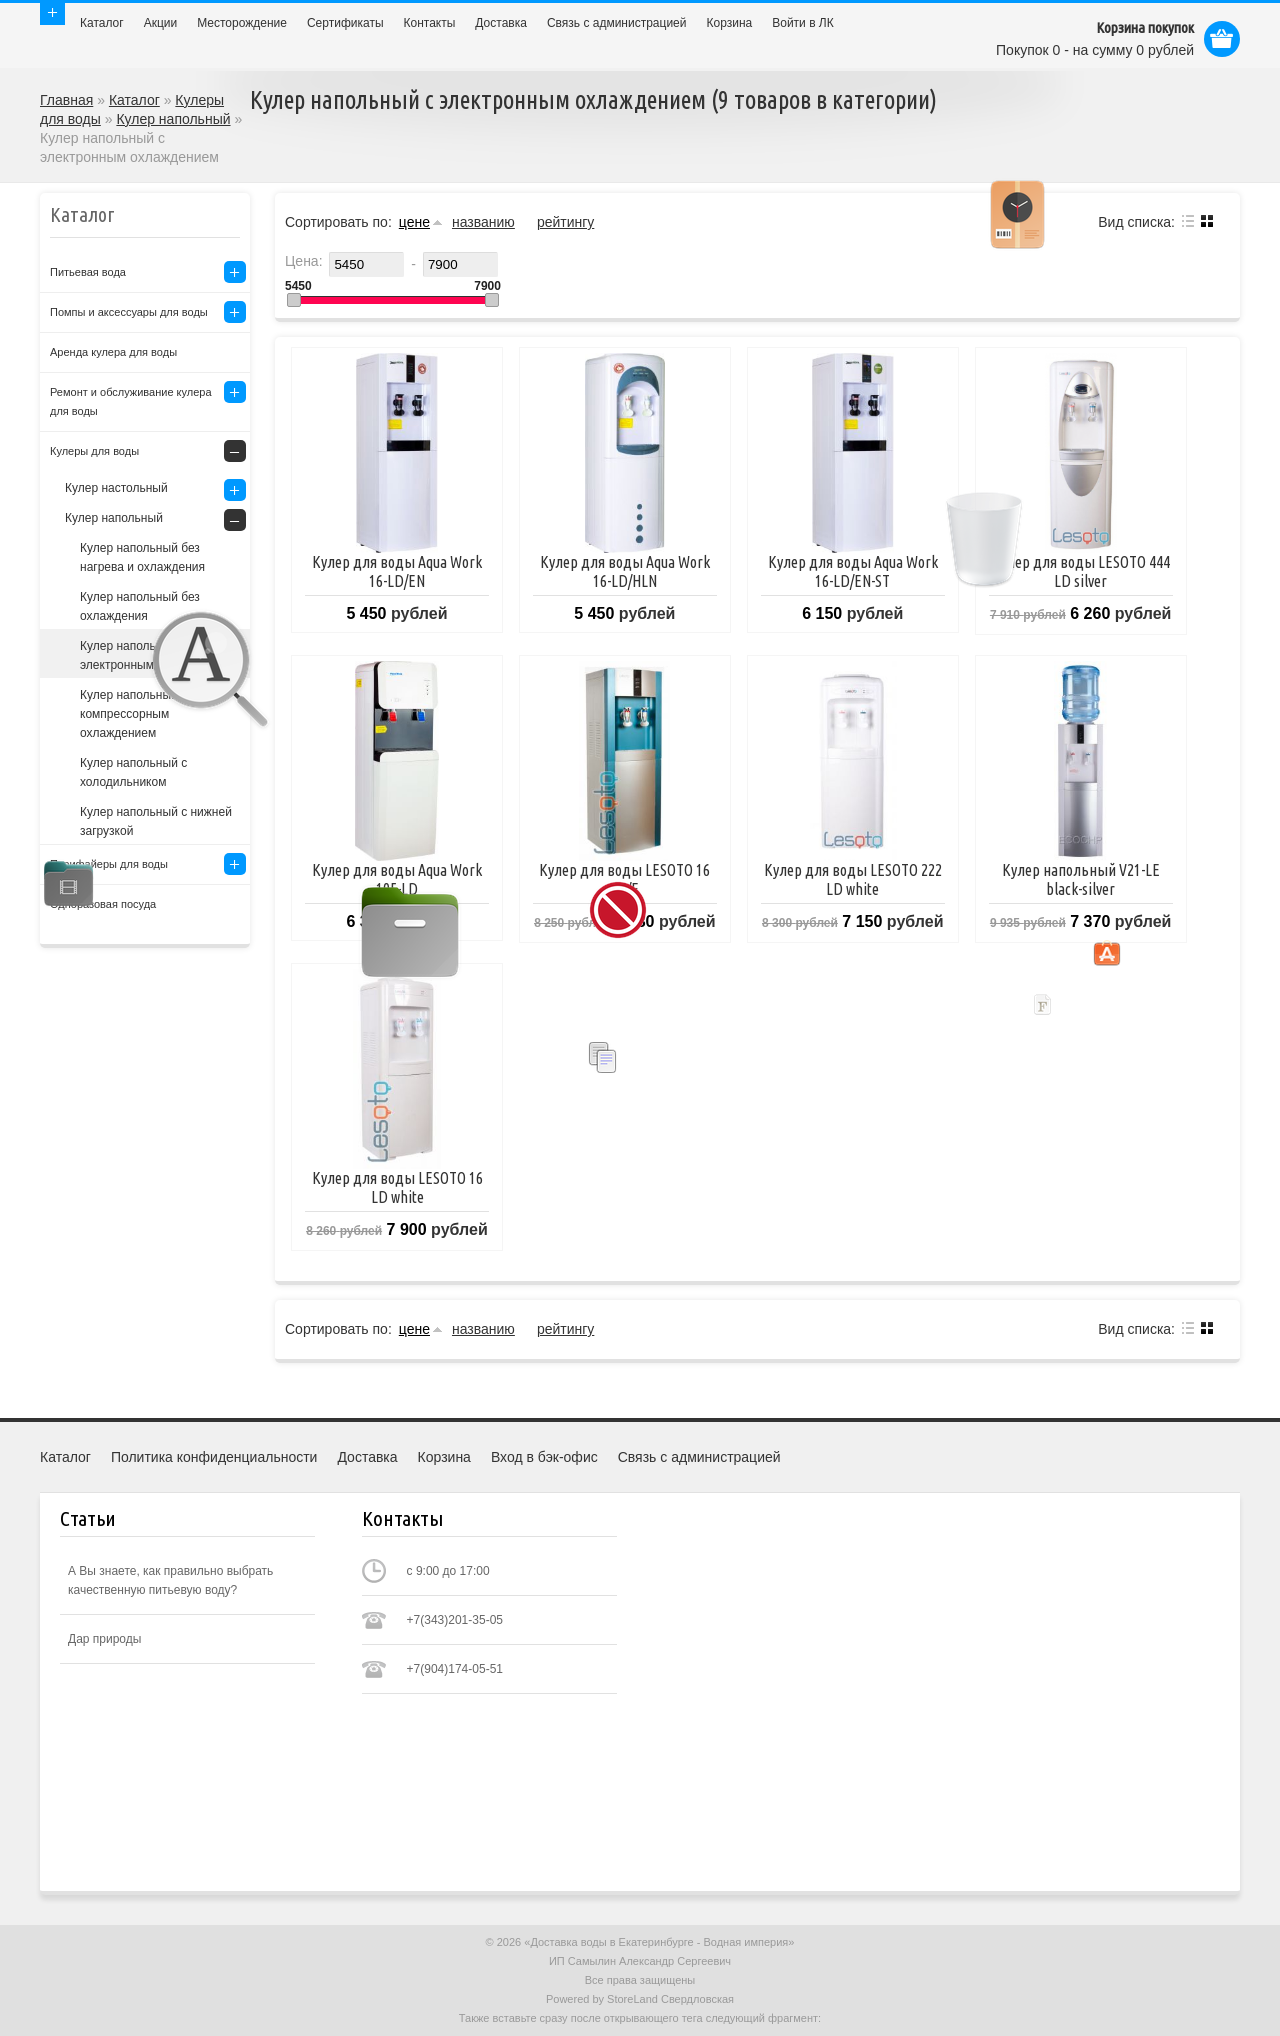  Describe the element at coordinates (410, 932) in the screenshot. I see `open file manager application` at that location.